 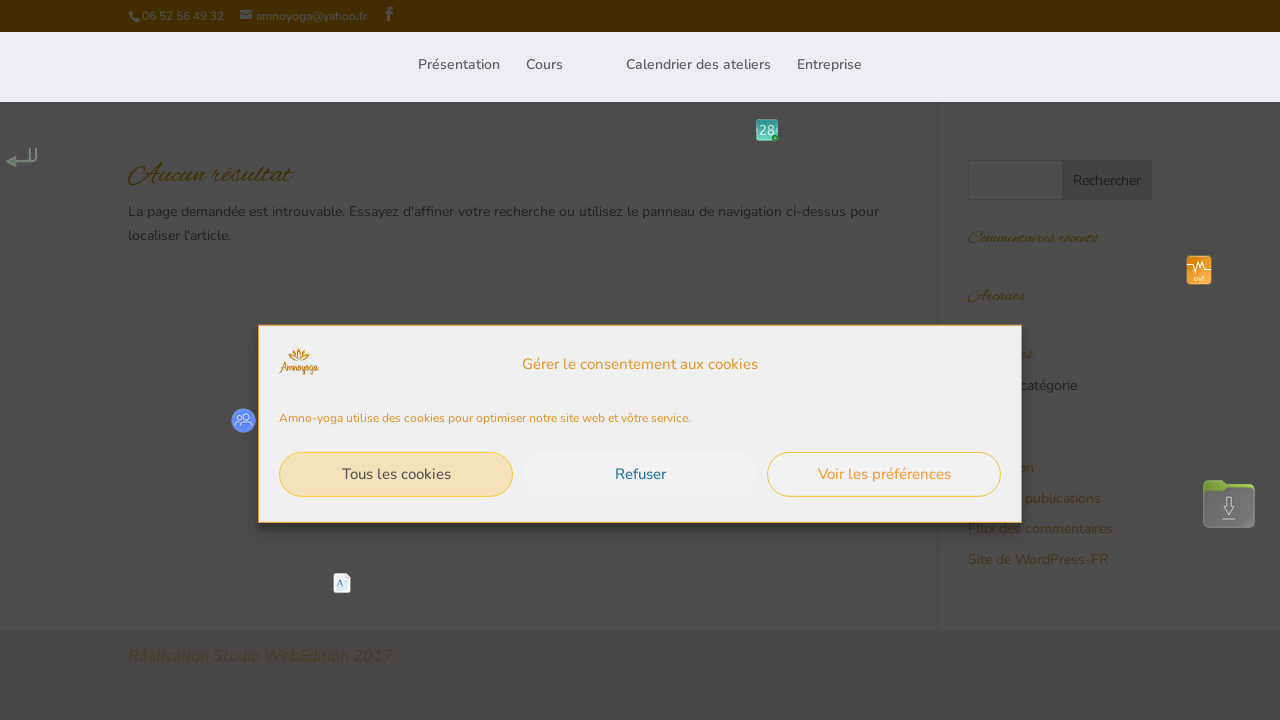 I want to click on manage user accounts and groups, so click(x=243, y=420).